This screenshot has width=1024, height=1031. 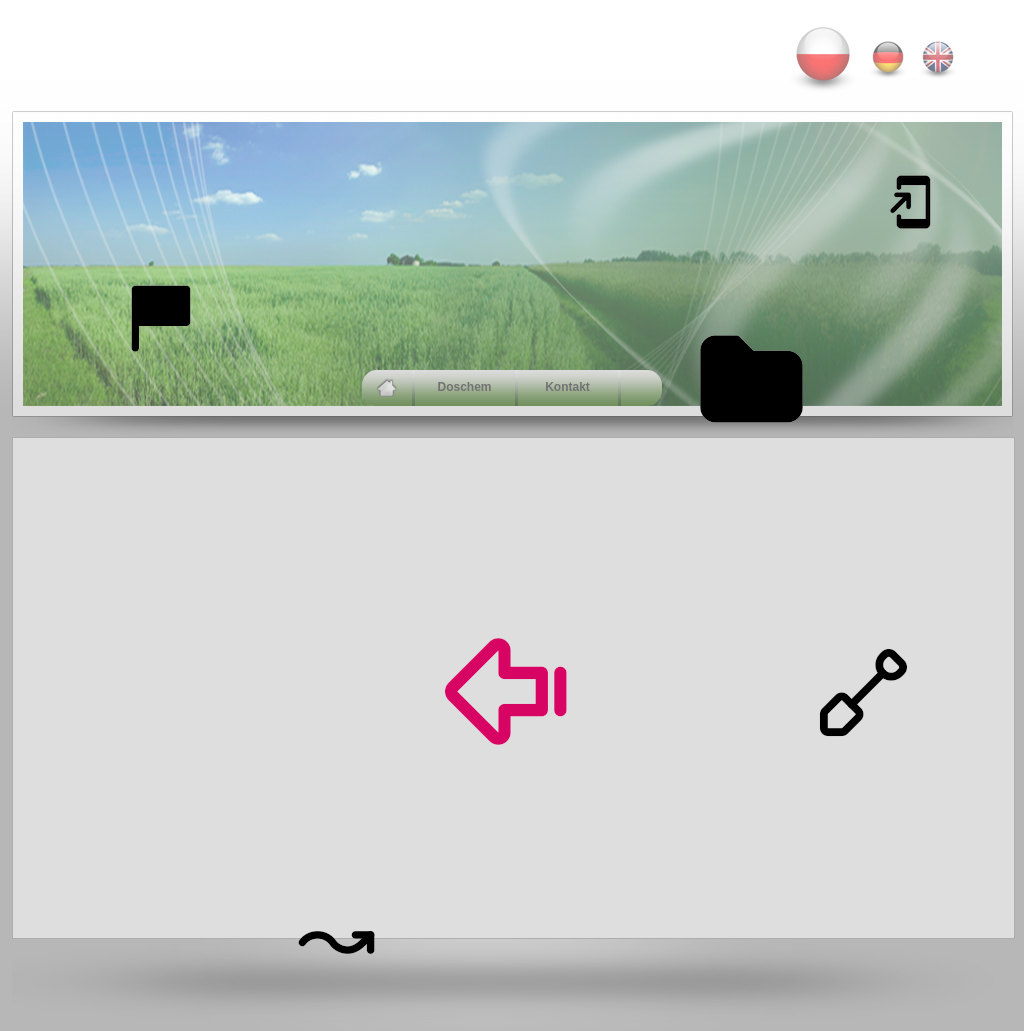 I want to click on flag an item for review or attention, so click(x=161, y=315).